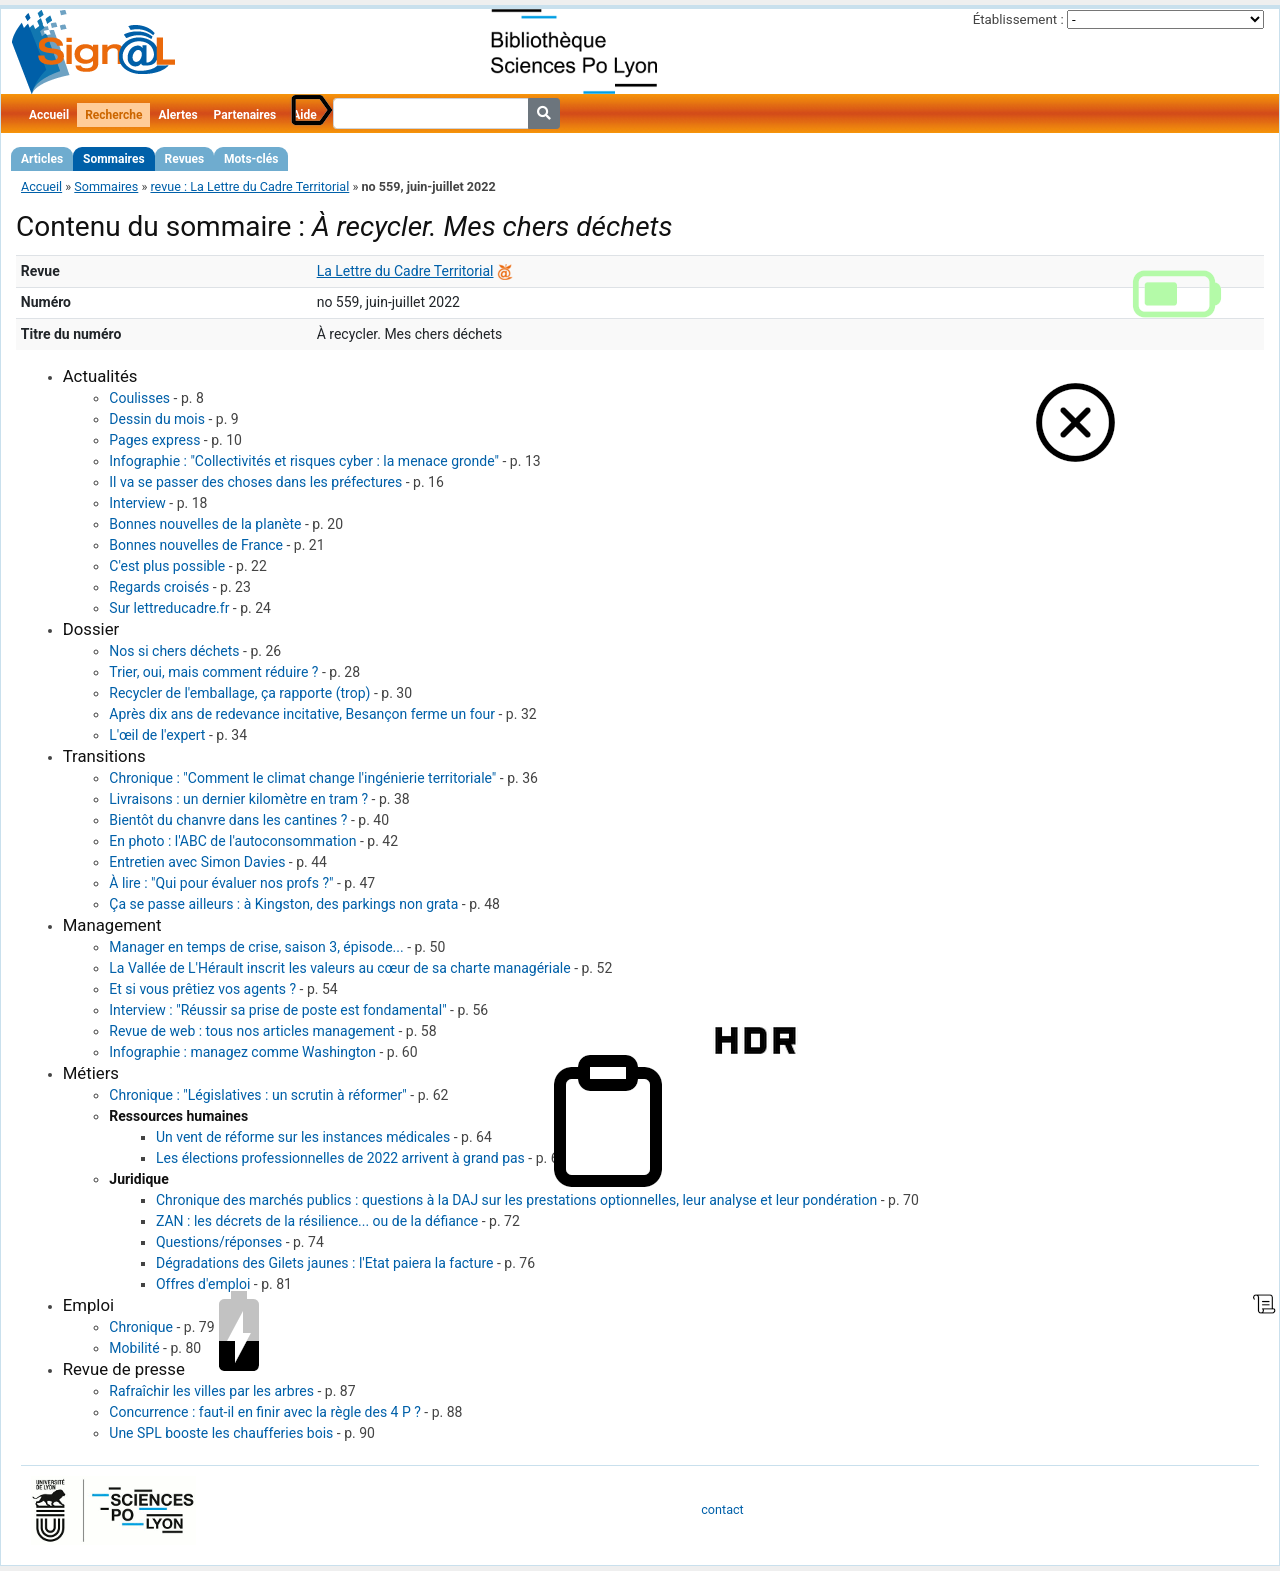 The height and width of the screenshot is (1571, 1280). Describe the element at coordinates (239, 1331) in the screenshot. I see `indicates battery is charging at 30% capacity` at that location.